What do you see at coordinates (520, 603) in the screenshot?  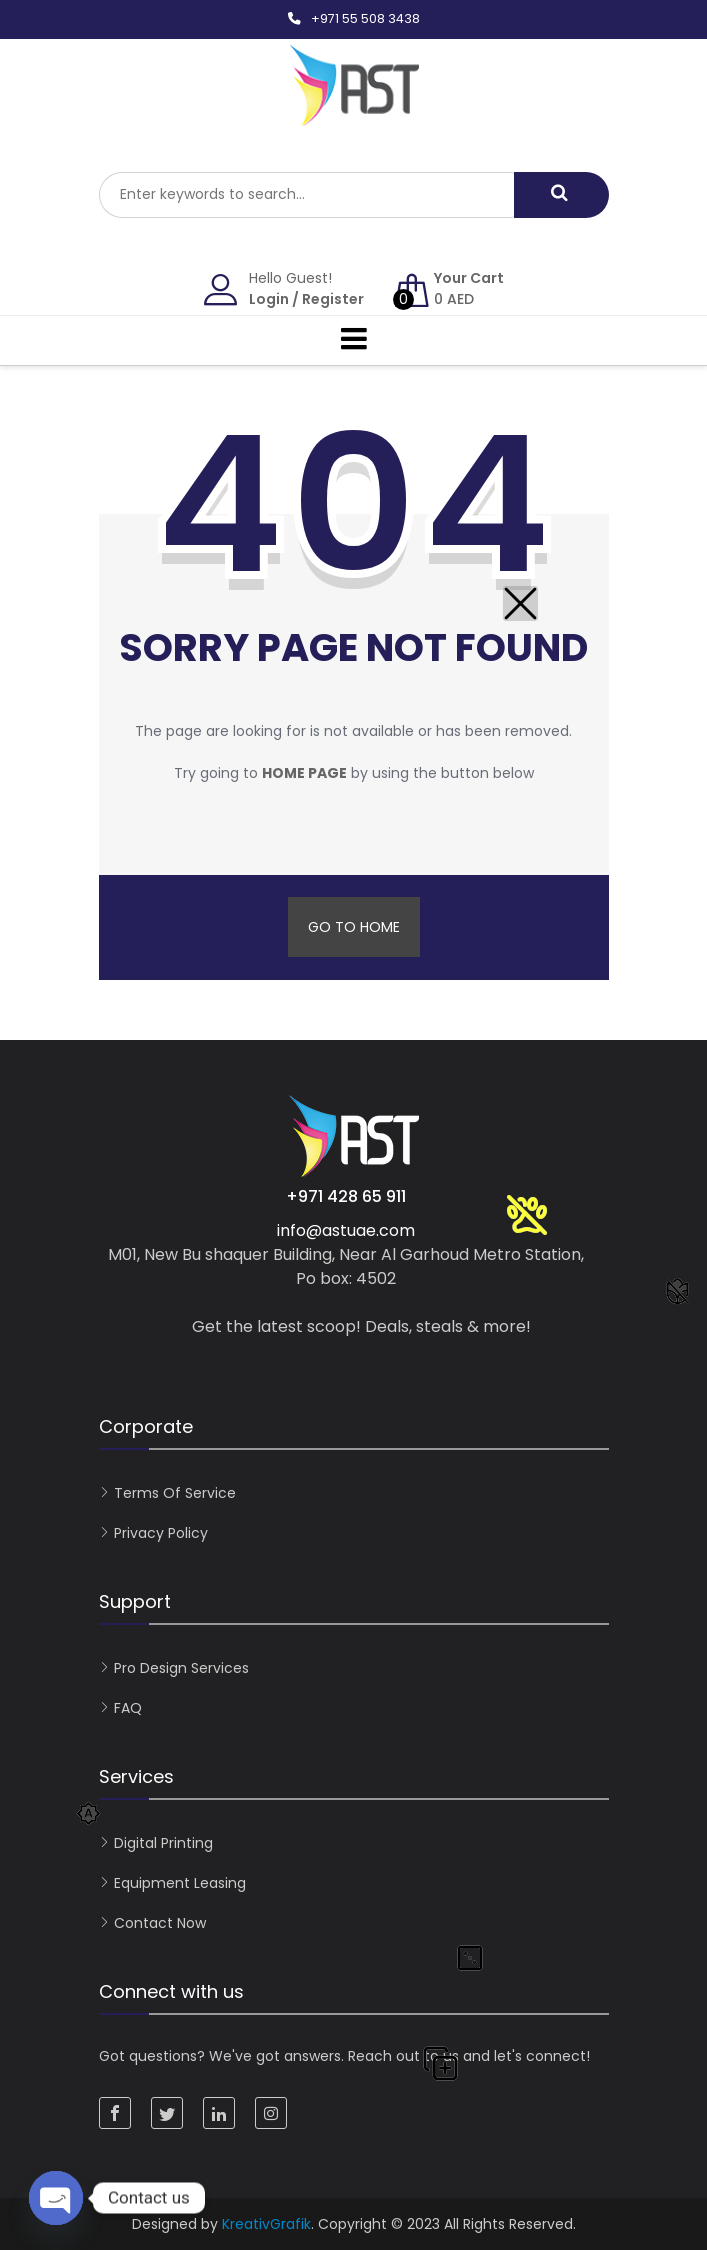 I see `close the current window or dialog` at bounding box center [520, 603].